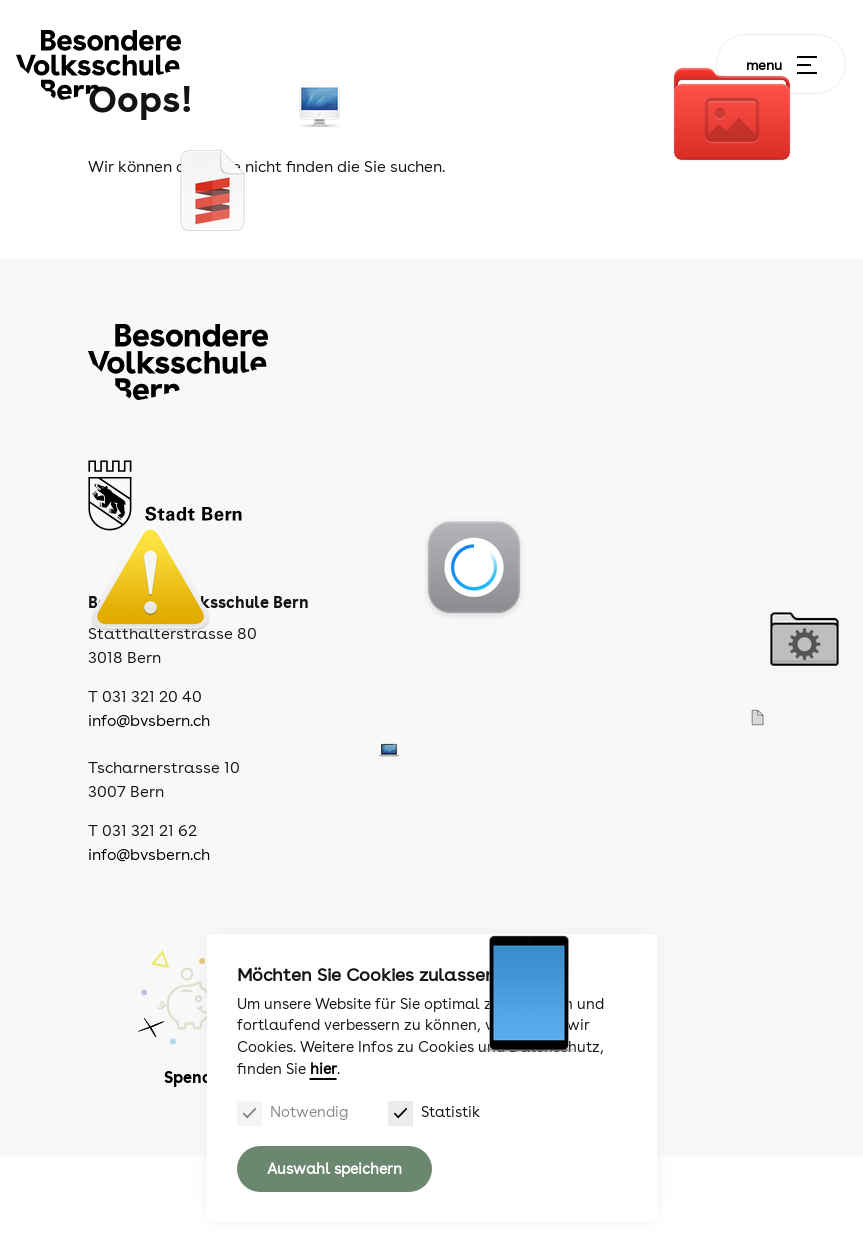  What do you see at coordinates (474, 569) in the screenshot?
I see `configure app launch animation preferences` at bounding box center [474, 569].